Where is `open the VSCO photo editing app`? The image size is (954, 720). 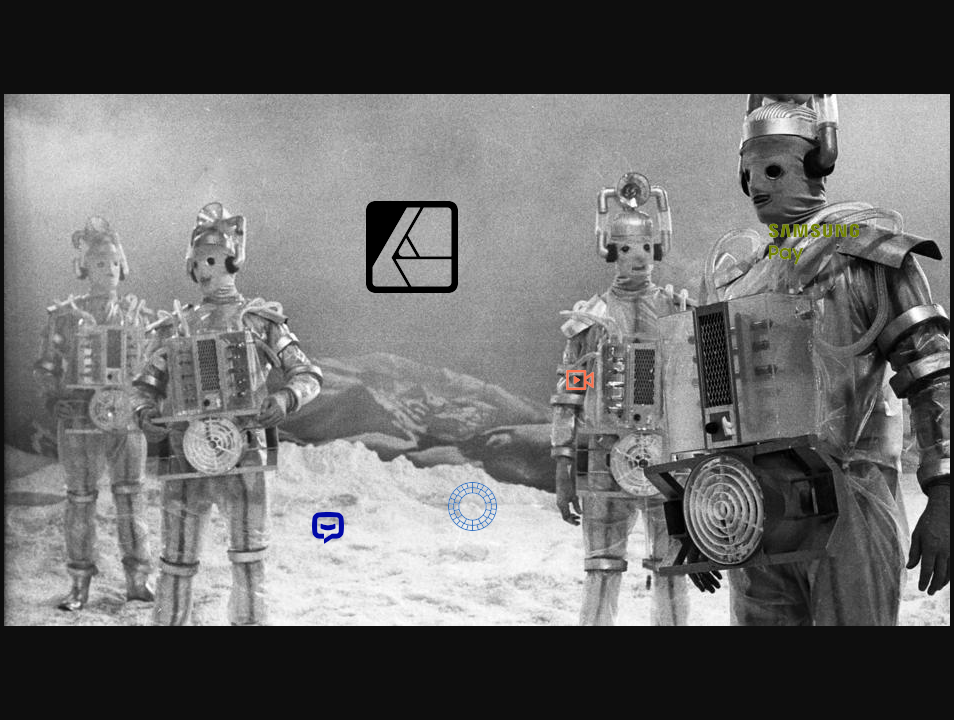
open the VSCO photo editing app is located at coordinates (472, 506).